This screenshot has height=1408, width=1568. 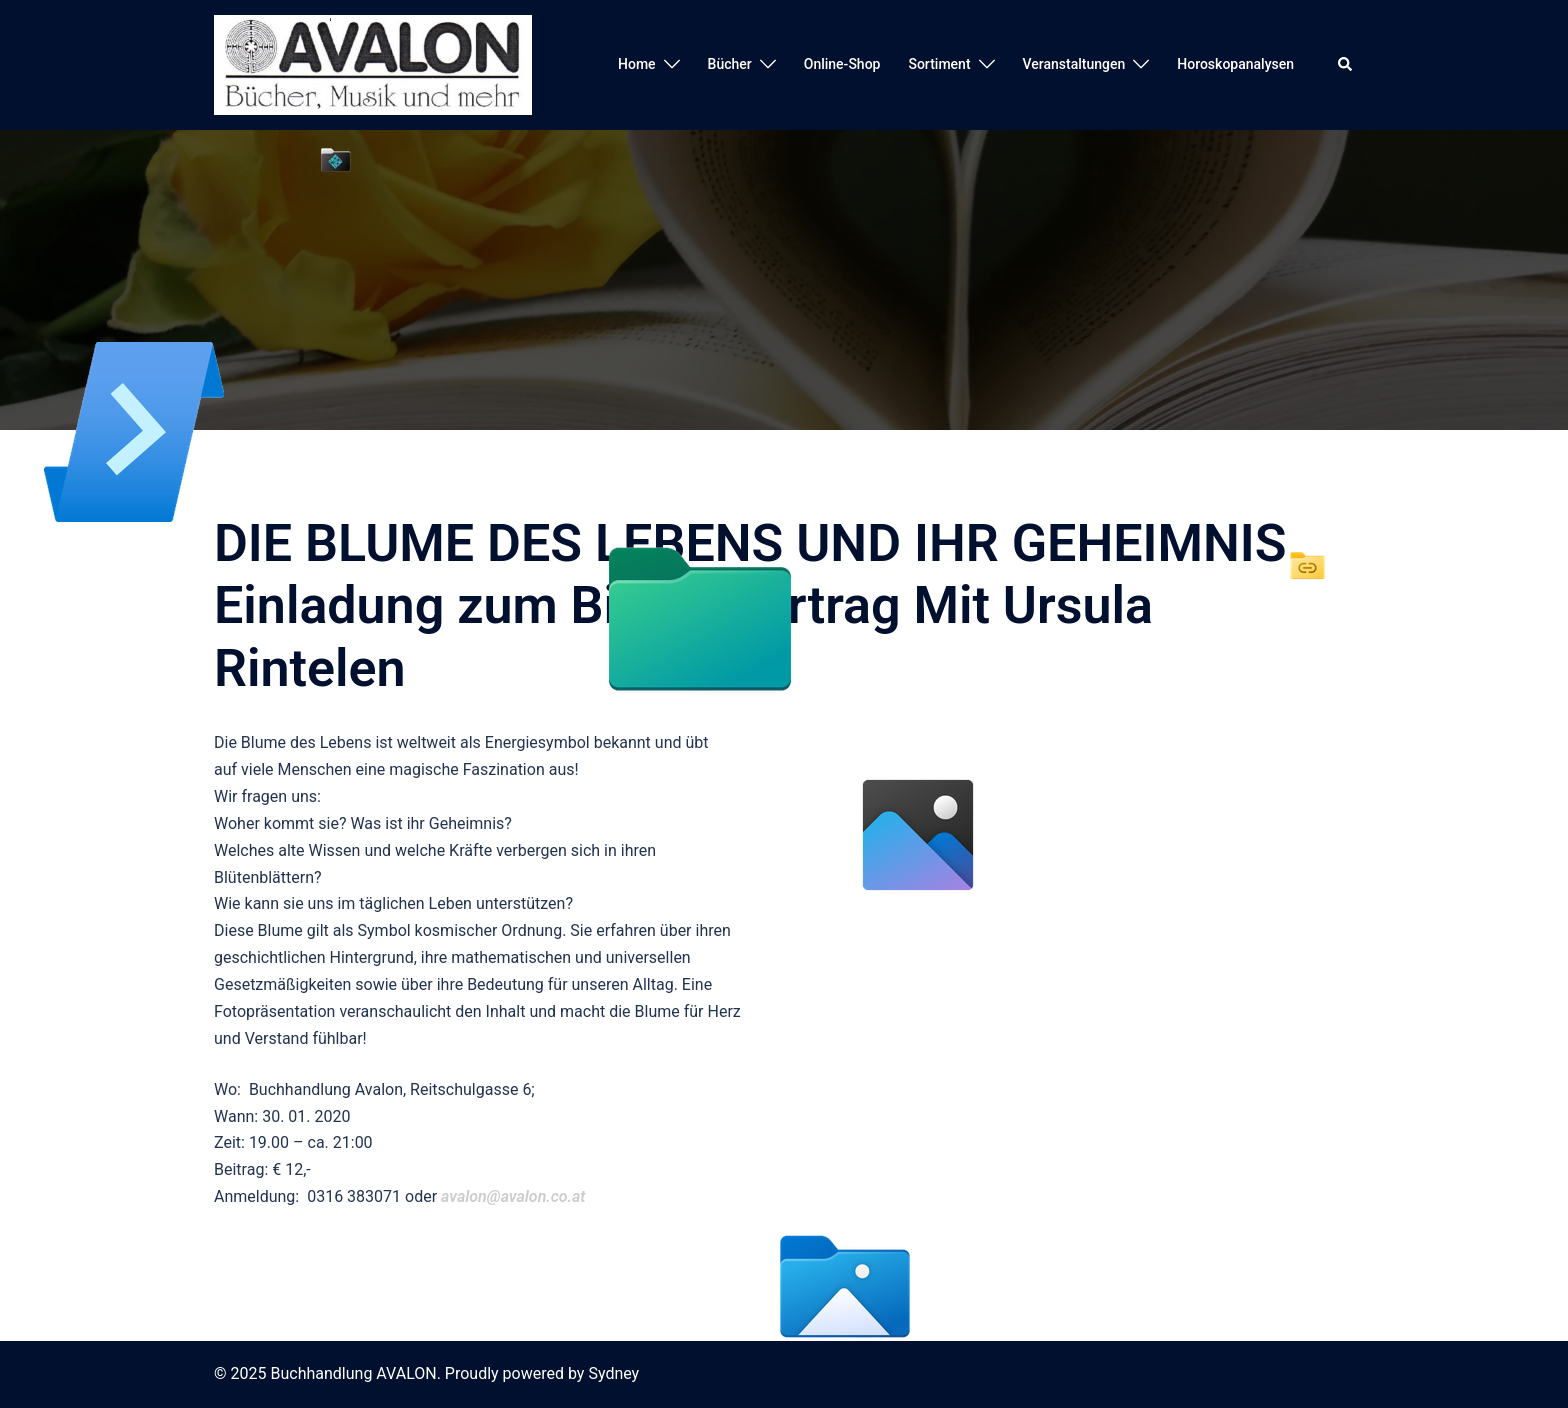 I want to click on folder containing Netlify project files, so click(x=335, y=160).